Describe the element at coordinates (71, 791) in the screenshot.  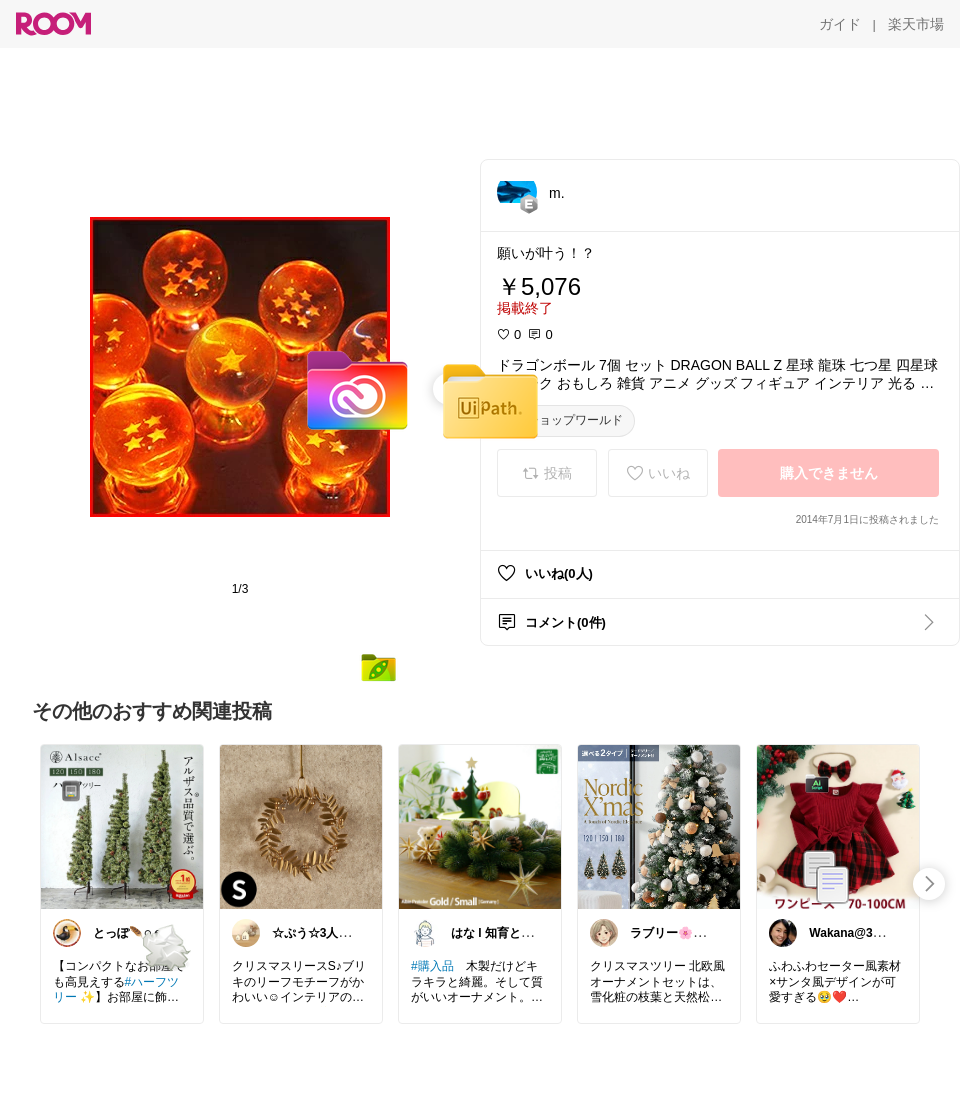
I see `sega master system ROM file` at that location.